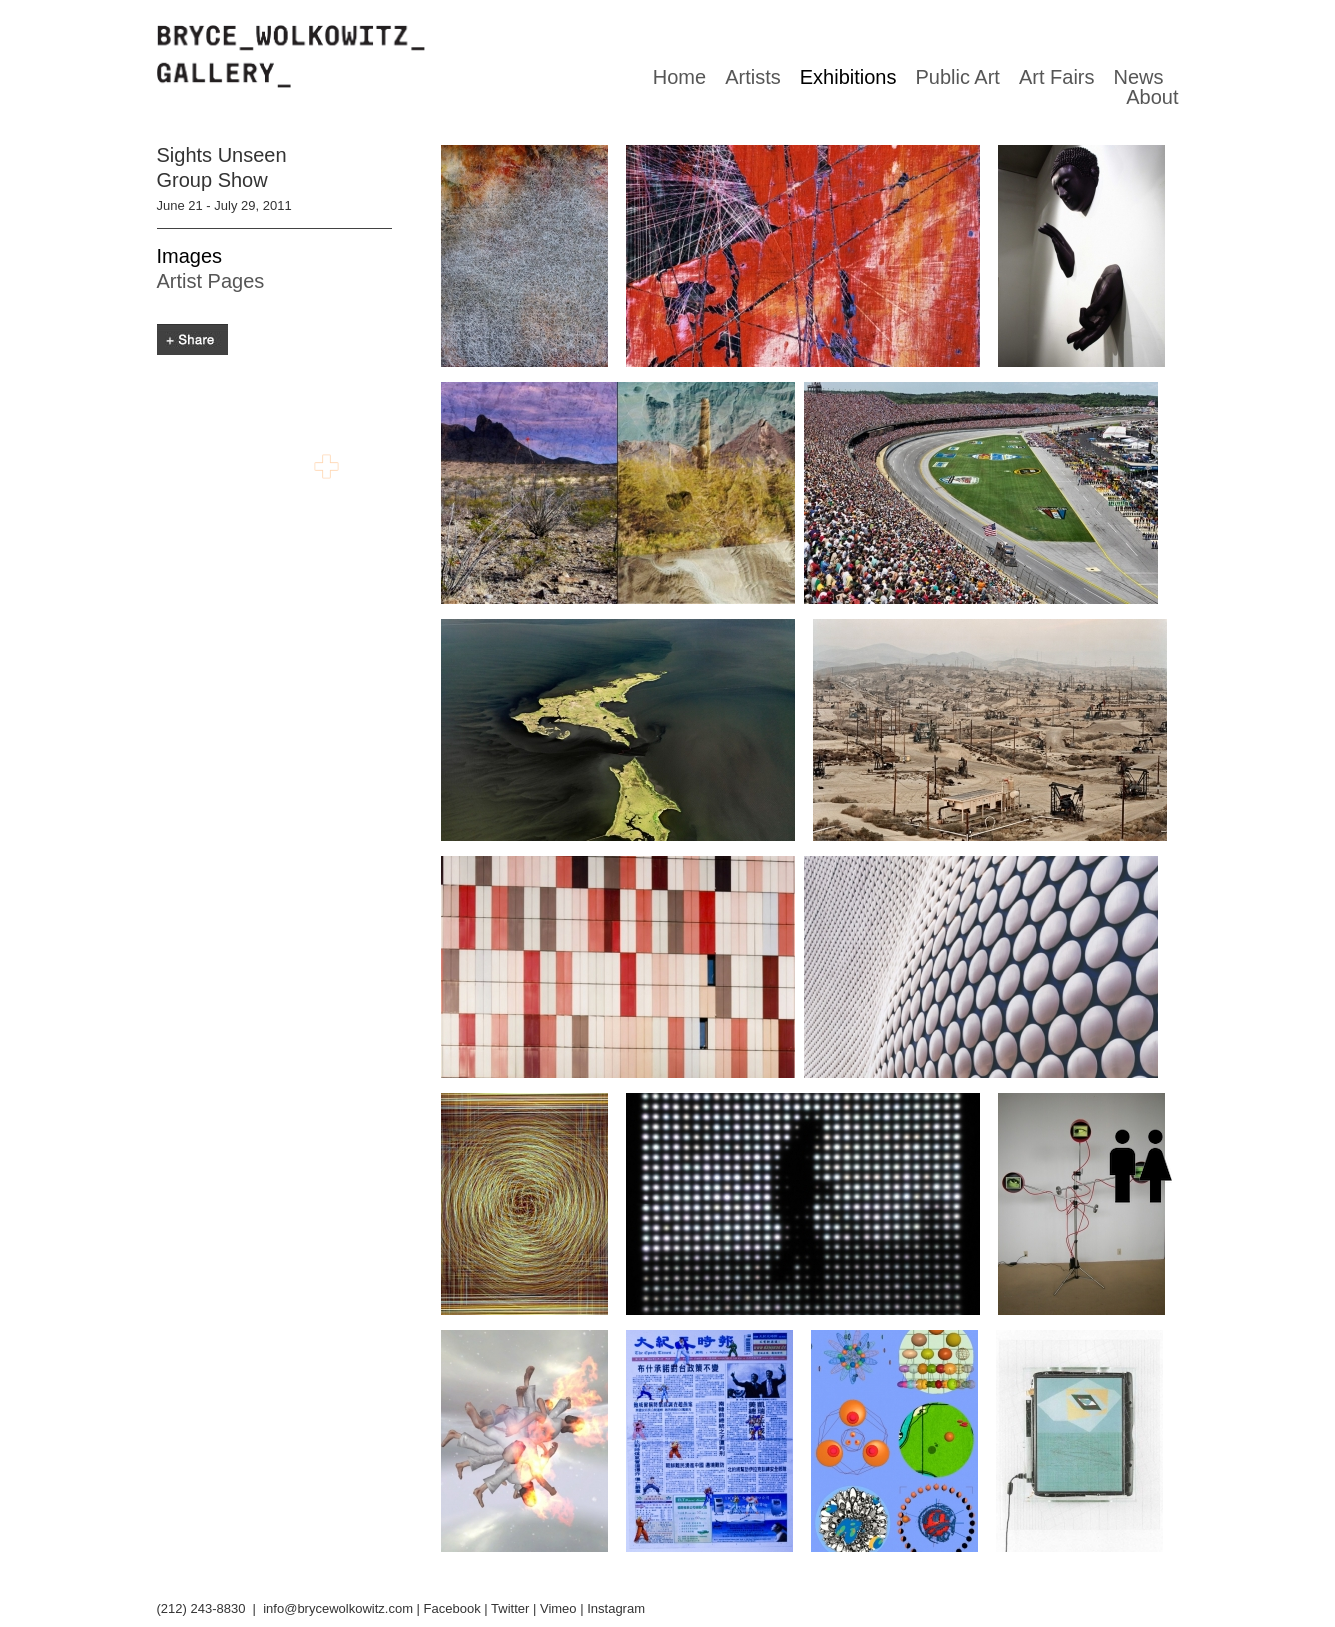  I want to click on find nearby restrooms, so click(1139, 1166).